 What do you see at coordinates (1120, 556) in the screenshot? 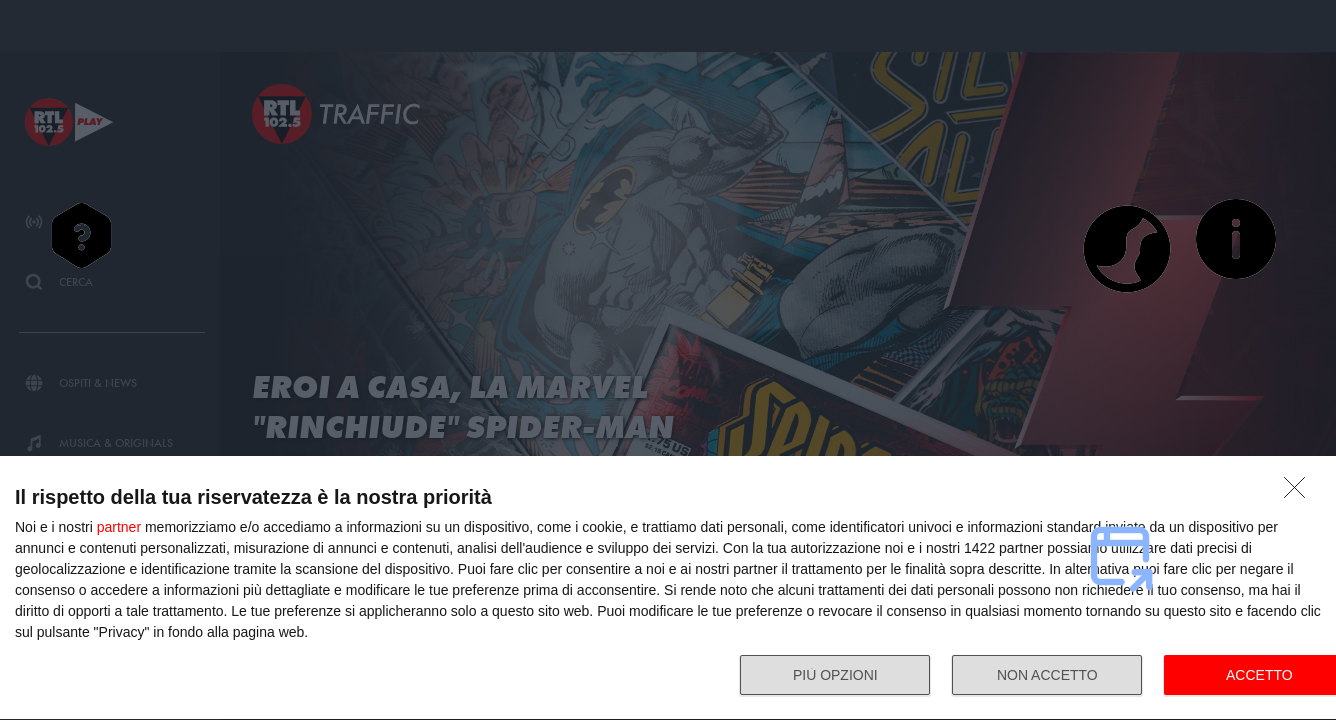
I see `share current webpage` at bounding box center [1120, 556].